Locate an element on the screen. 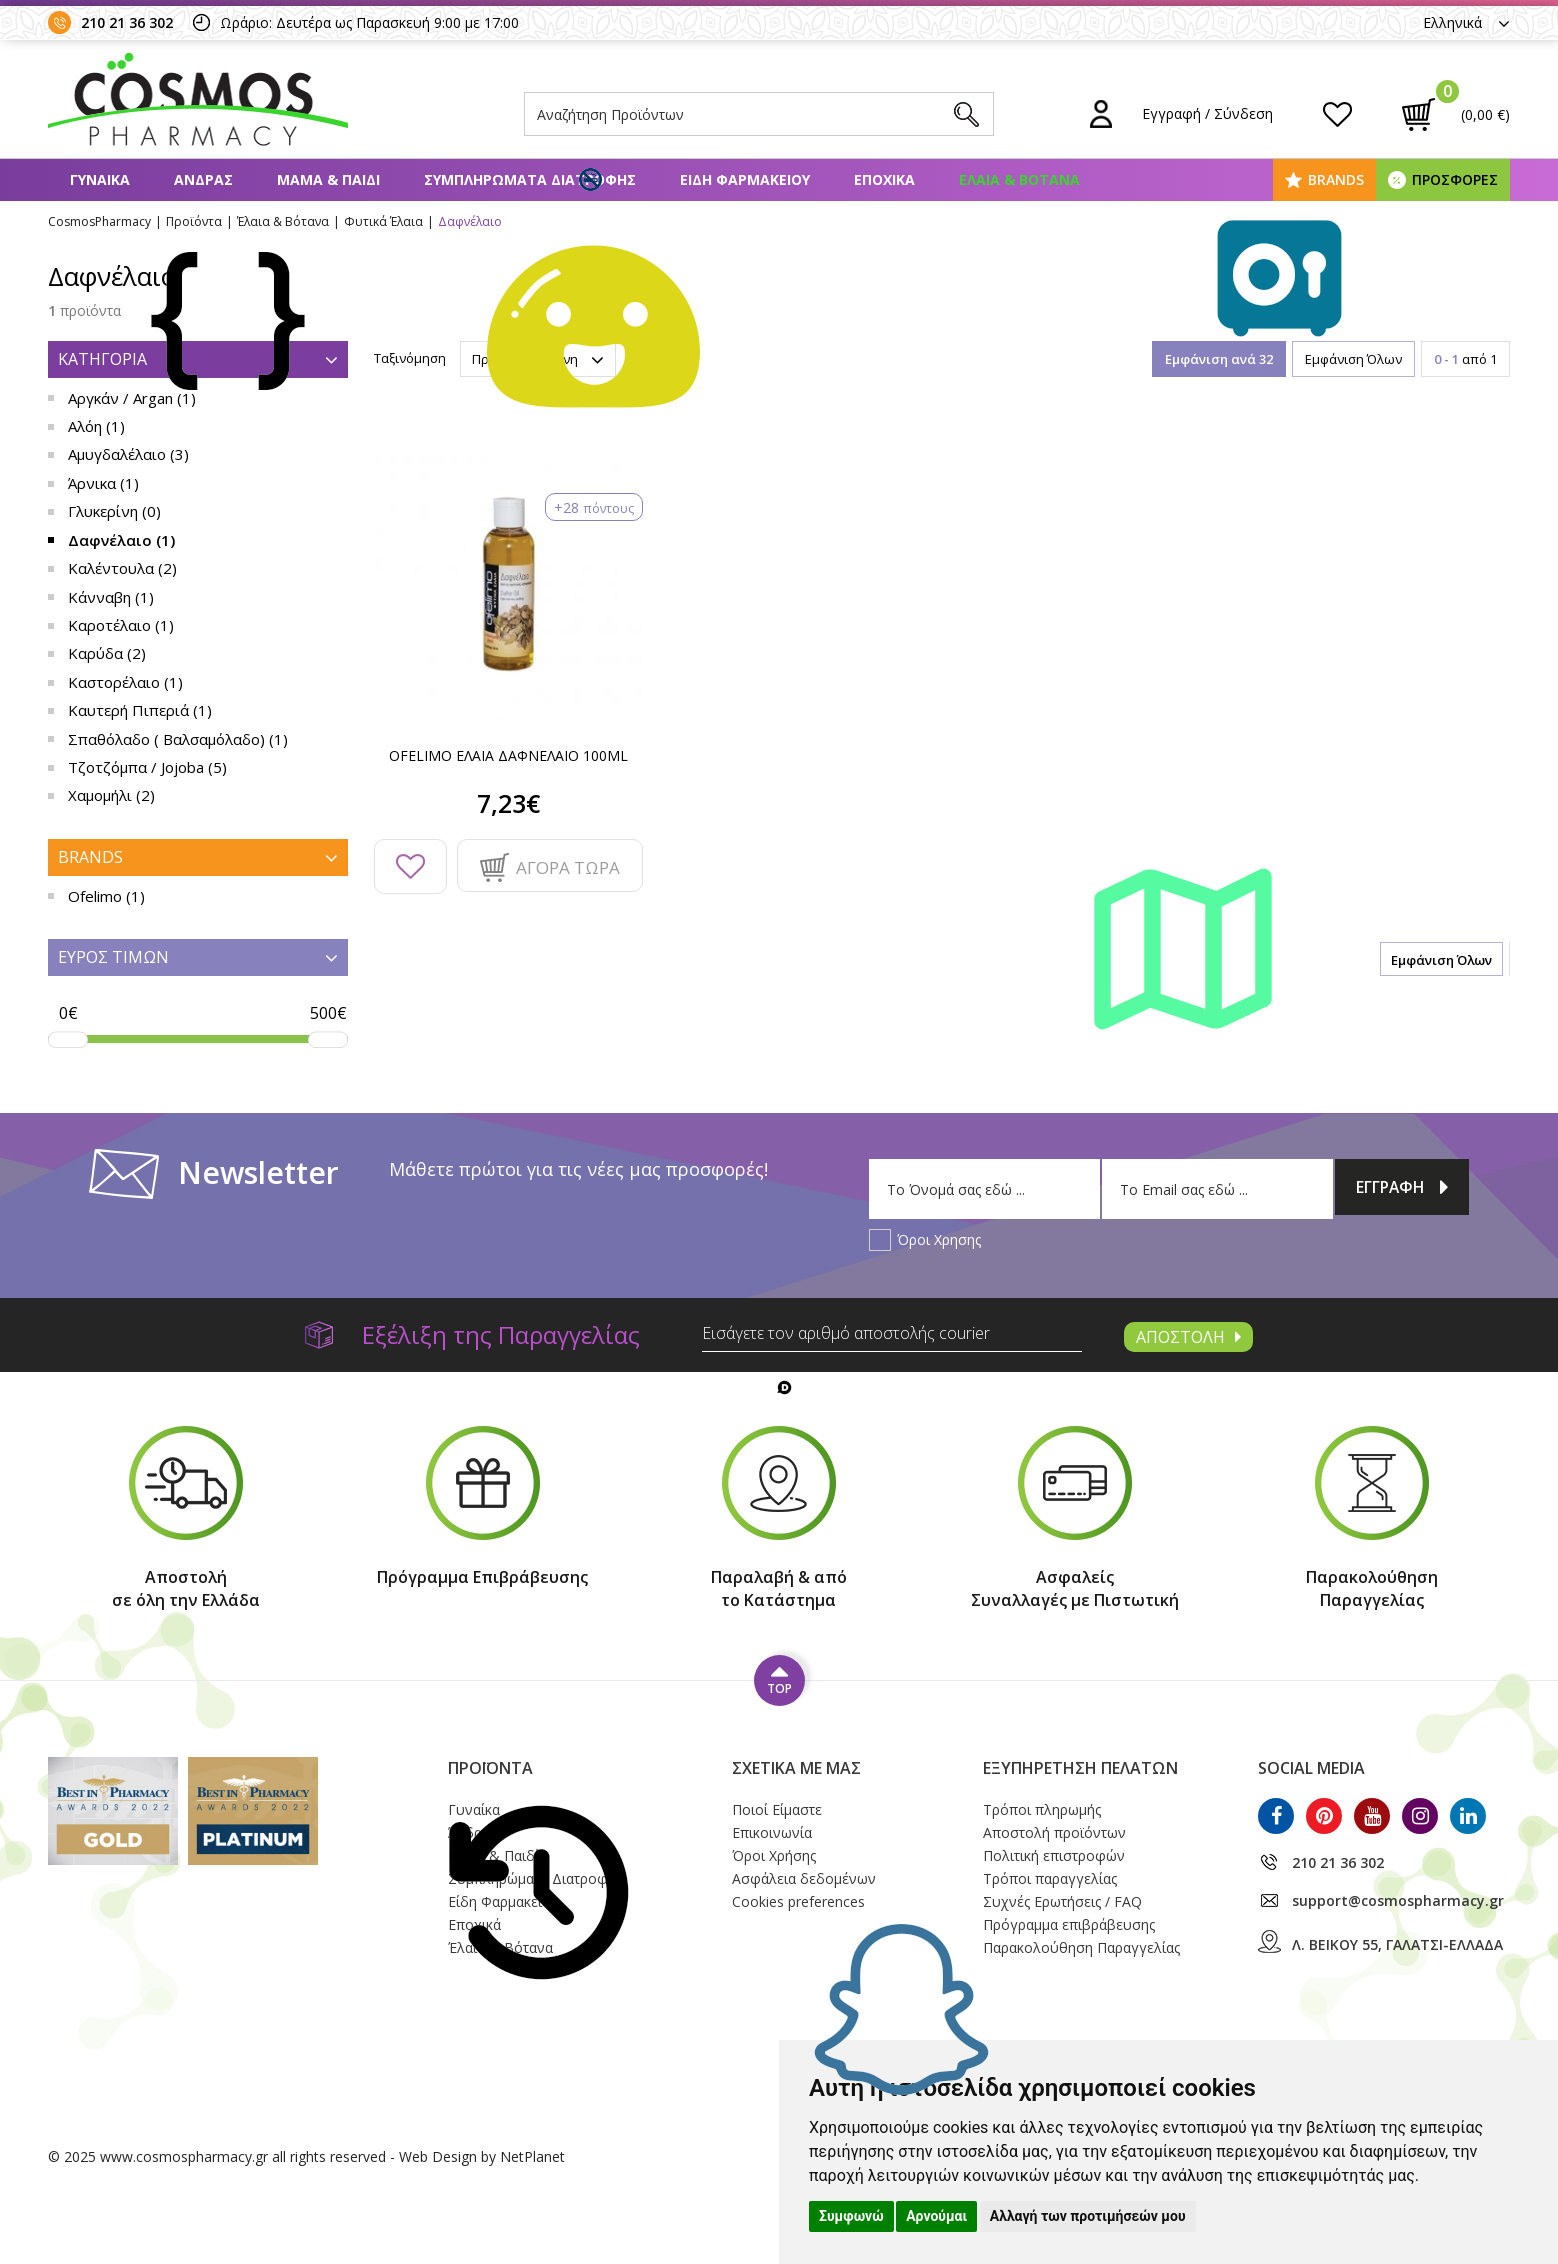 The image size is (1558, 2264). view map or navigation is located at coordinates (1183, 949).